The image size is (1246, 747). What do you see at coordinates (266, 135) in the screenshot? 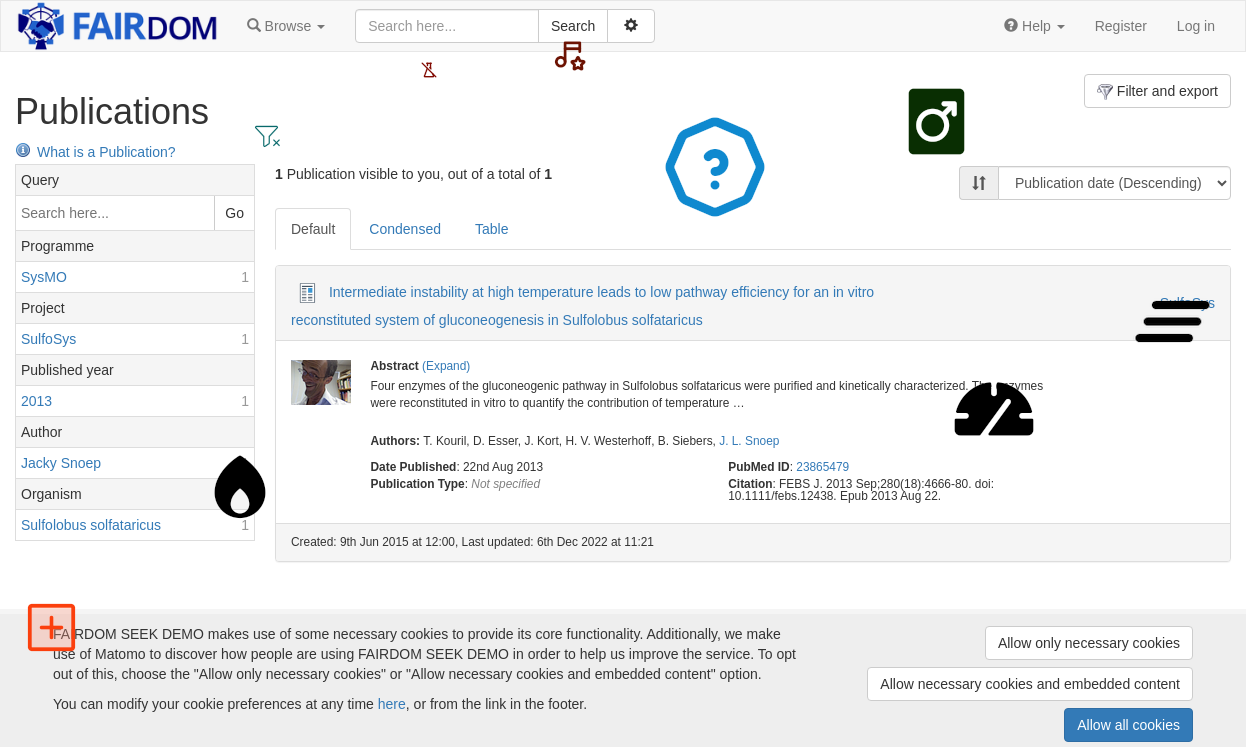
I see `clear all active filters` at bounding box center [266, 135].